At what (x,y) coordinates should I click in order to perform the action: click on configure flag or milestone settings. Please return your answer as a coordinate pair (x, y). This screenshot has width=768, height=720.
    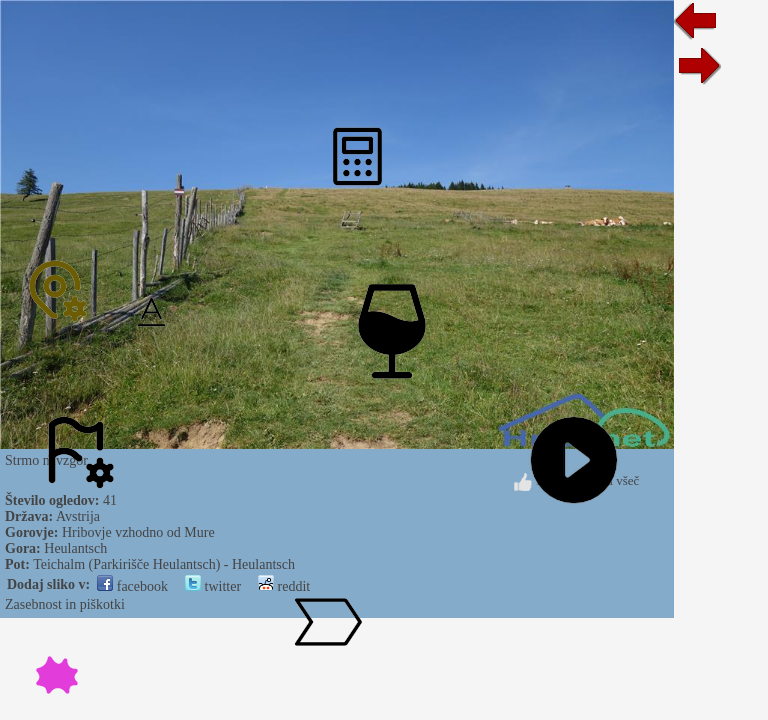
    Looking at the image, I should click on (76, 449).